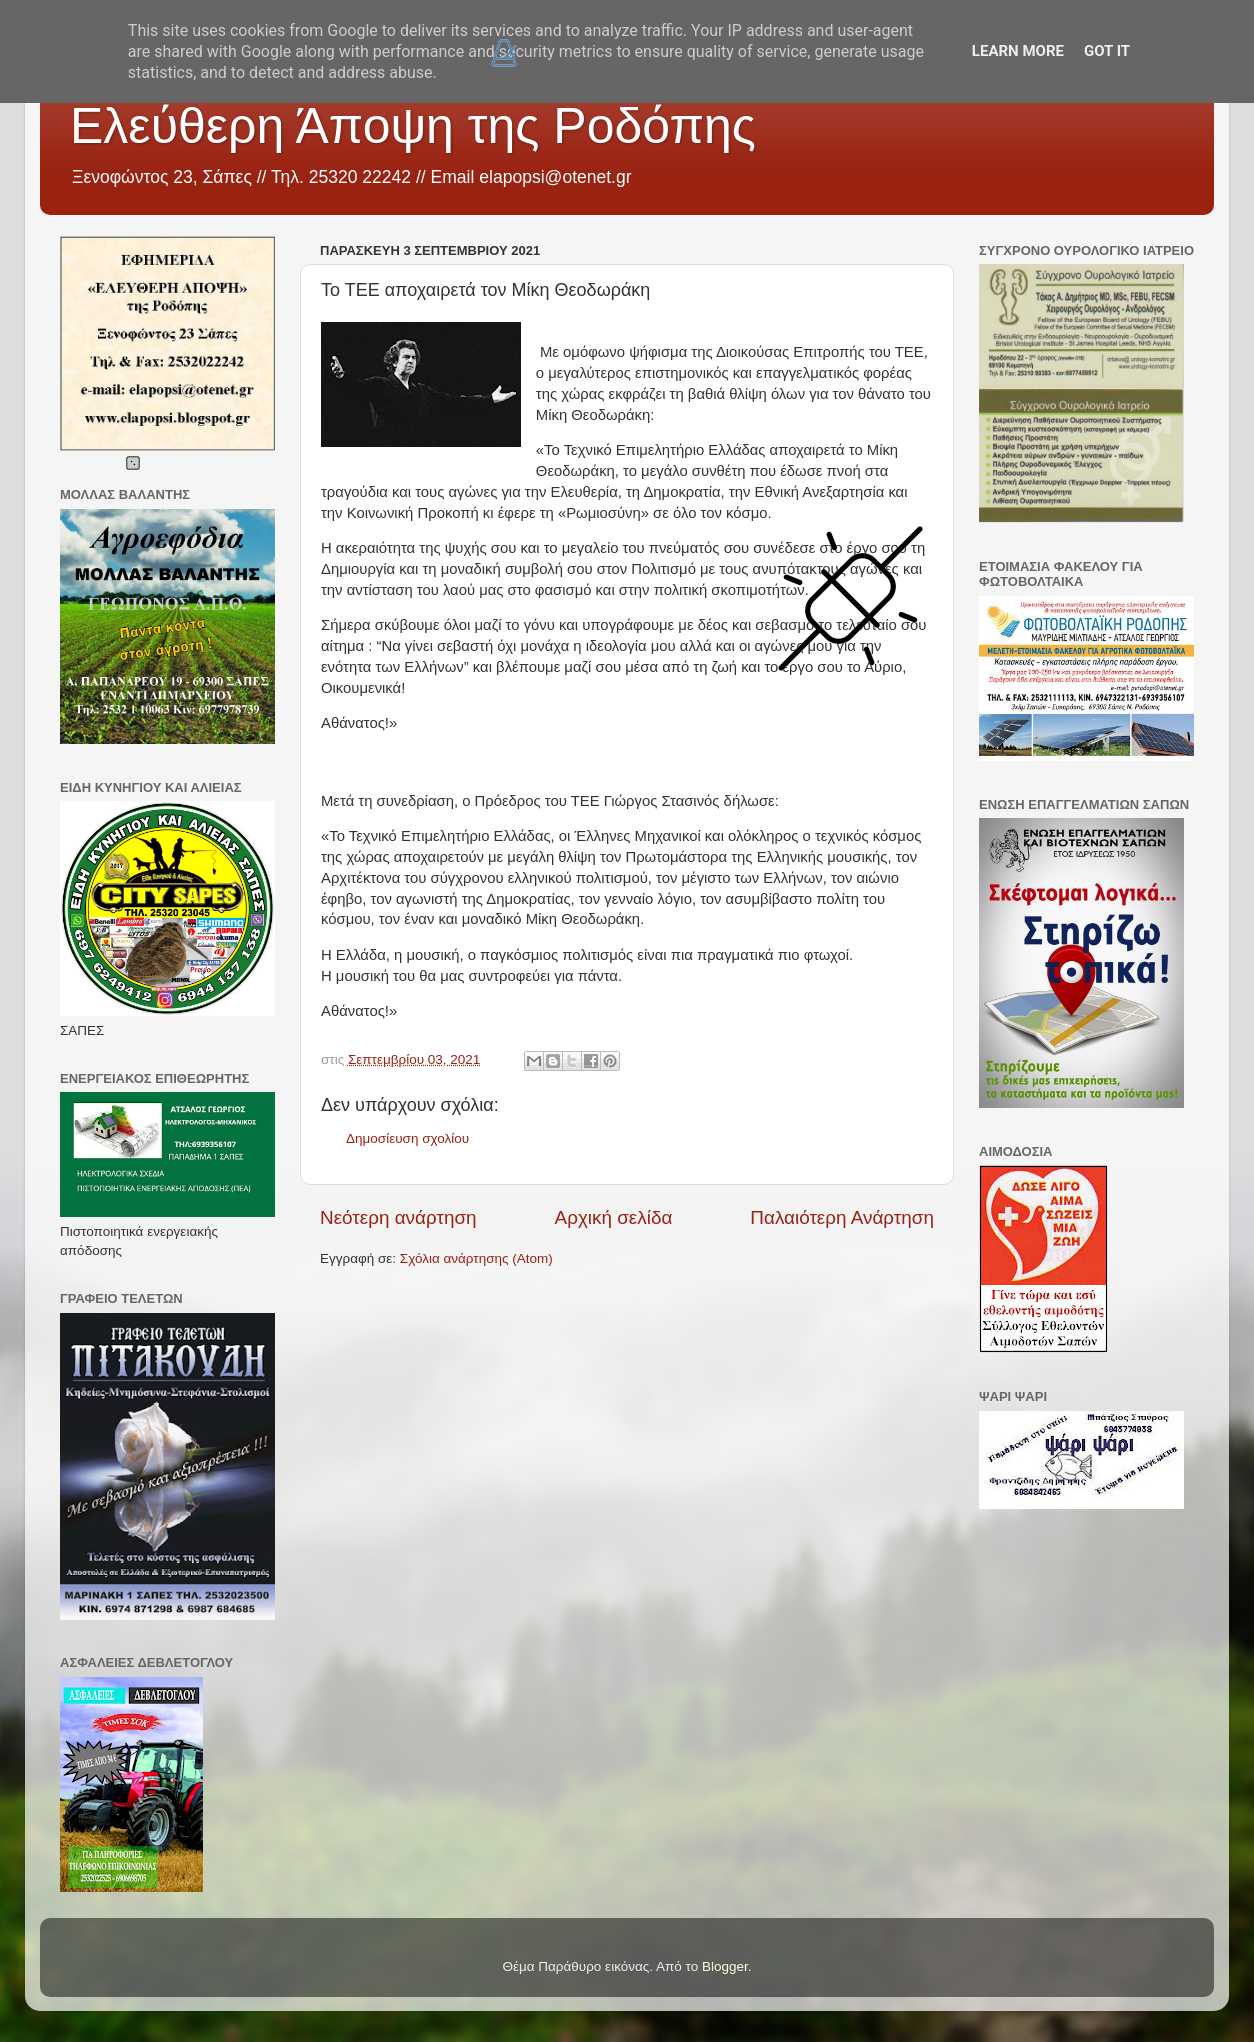  What do you see at coordinates (504, 53) in the screenshot?
I see `adjust tempo or timing settings` at bounding box center [504, 53].